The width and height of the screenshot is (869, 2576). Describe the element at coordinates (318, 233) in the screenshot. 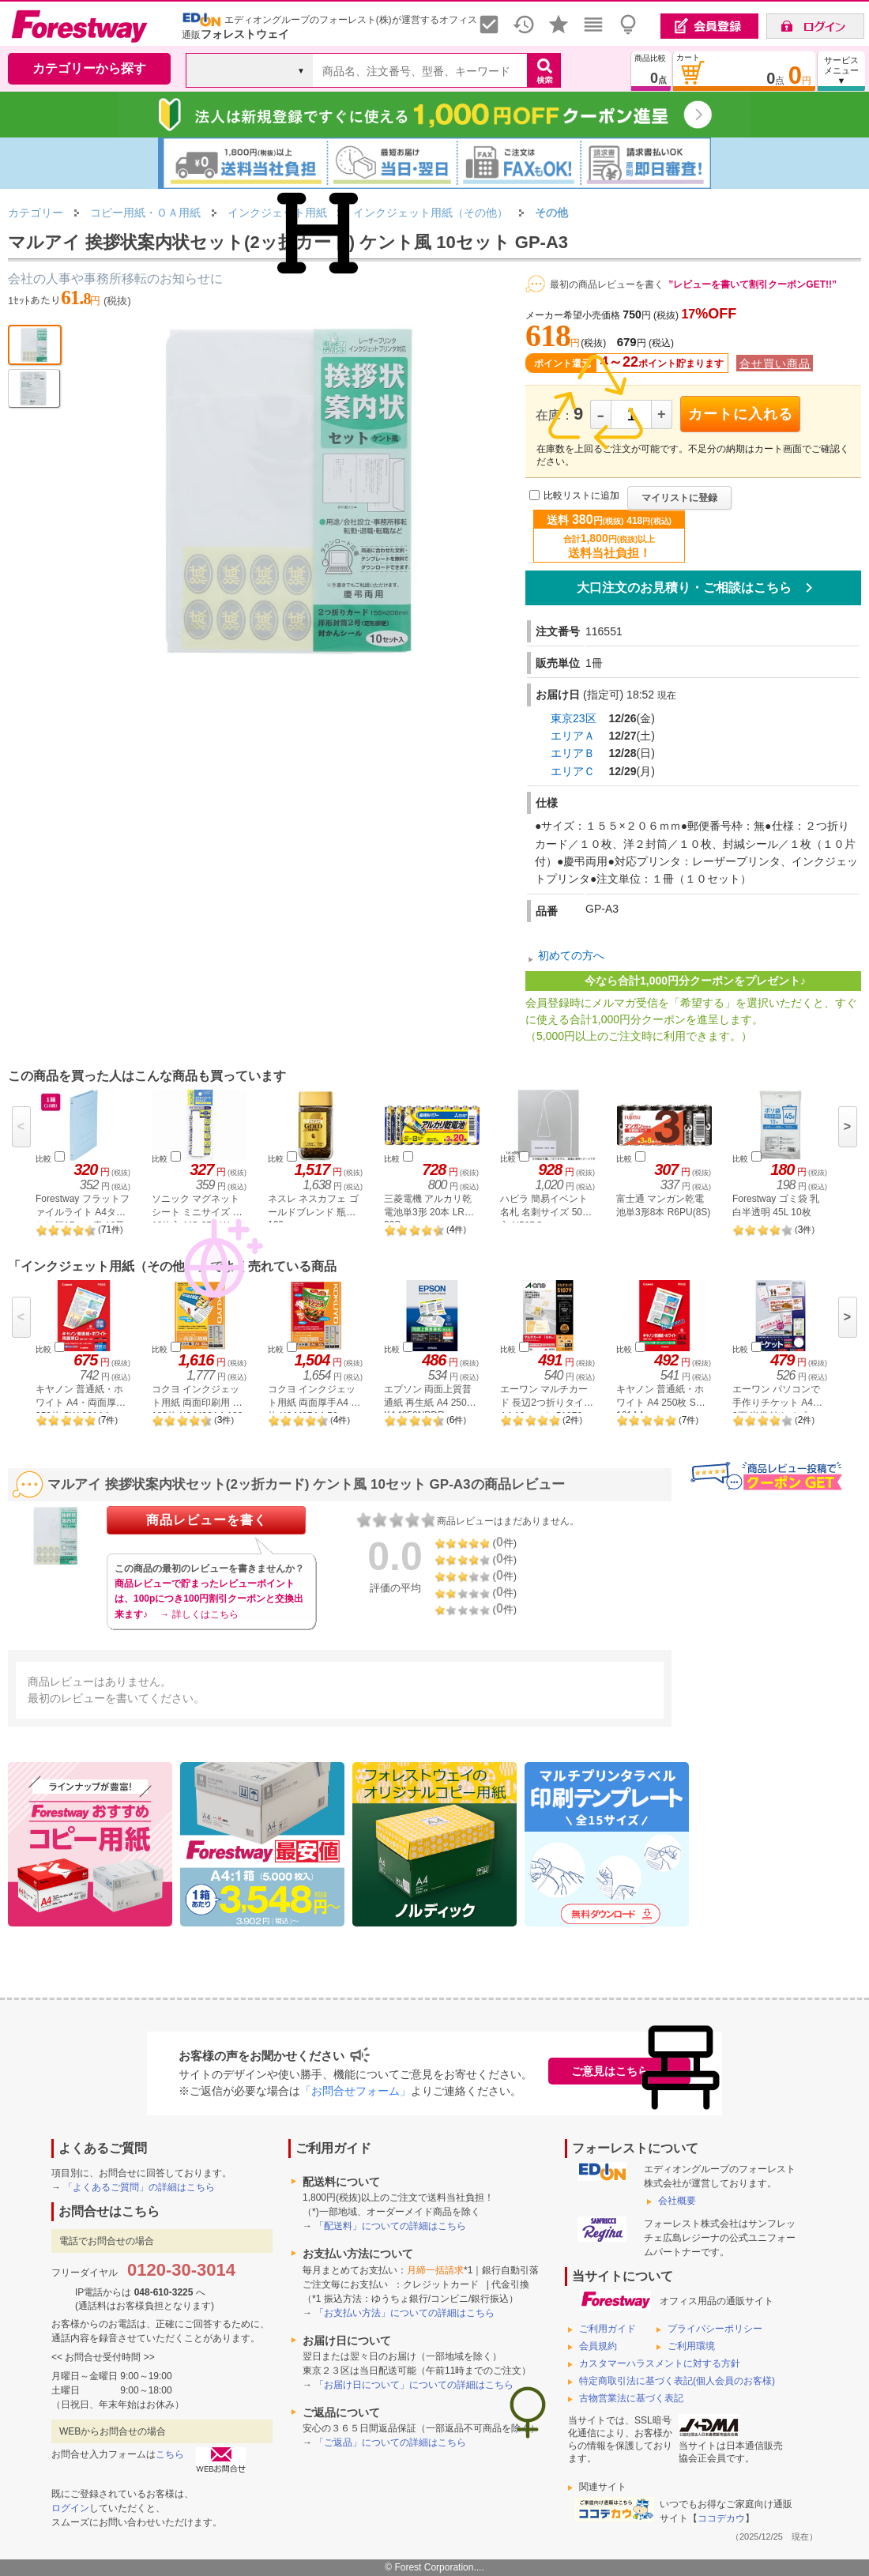

I see `insert a heading or header text` at that location.